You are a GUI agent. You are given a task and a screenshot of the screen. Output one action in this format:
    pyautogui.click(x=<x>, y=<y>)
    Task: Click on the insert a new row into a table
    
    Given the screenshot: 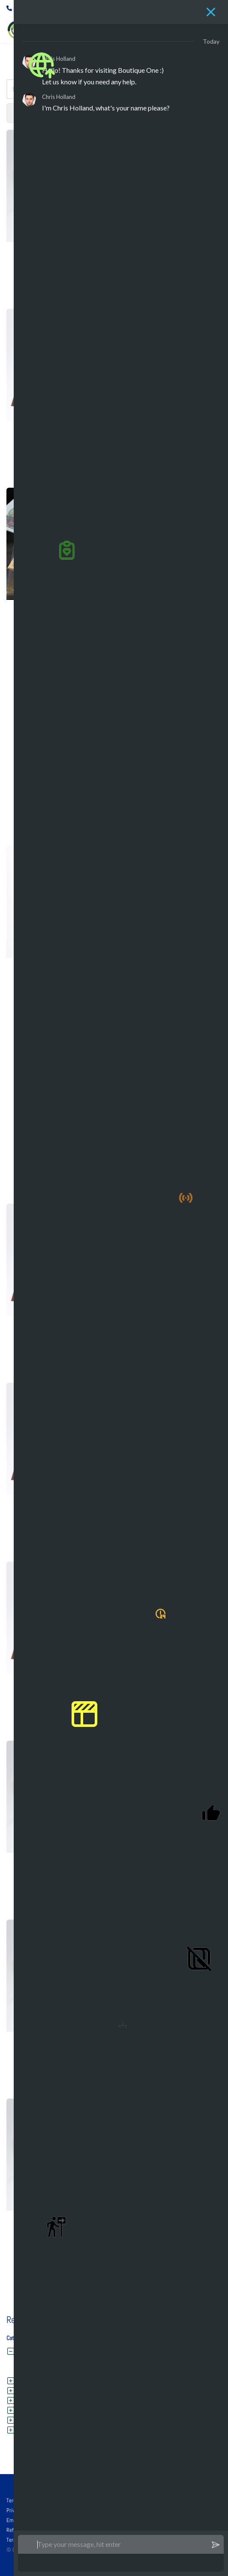 What is the action you would take?
    pyautogui.click(x=84, y=1714)
    